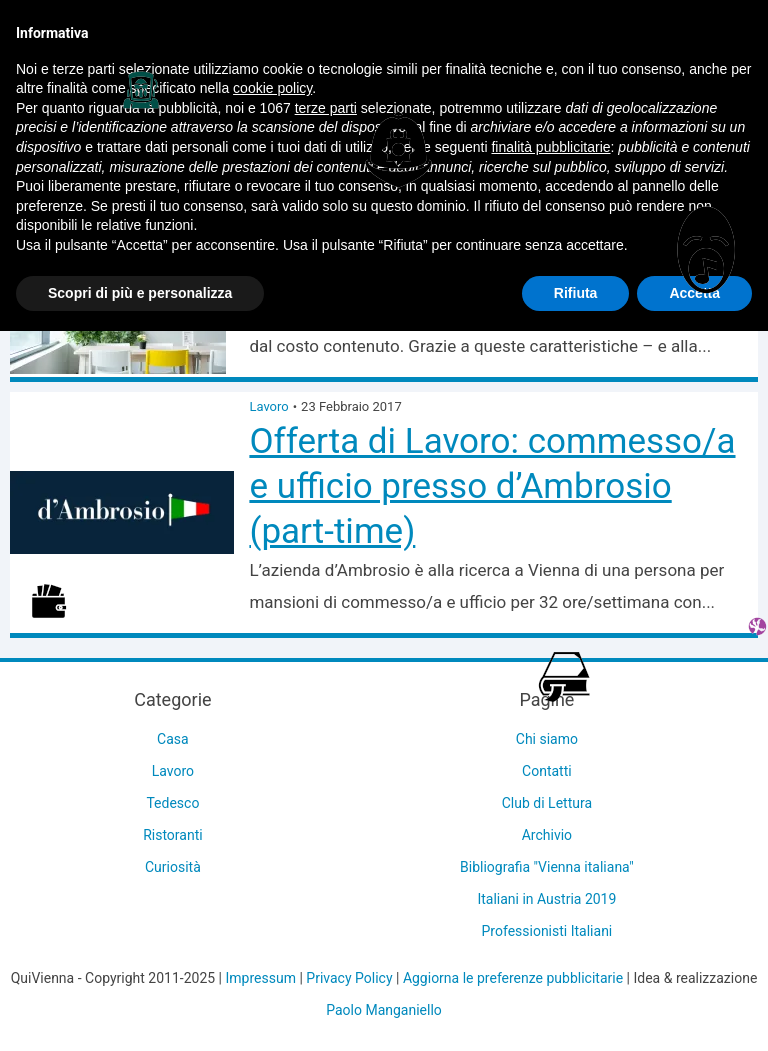 The image size is (768, 1051). I want to click on access karaoke or singing features, so click(707, 250).